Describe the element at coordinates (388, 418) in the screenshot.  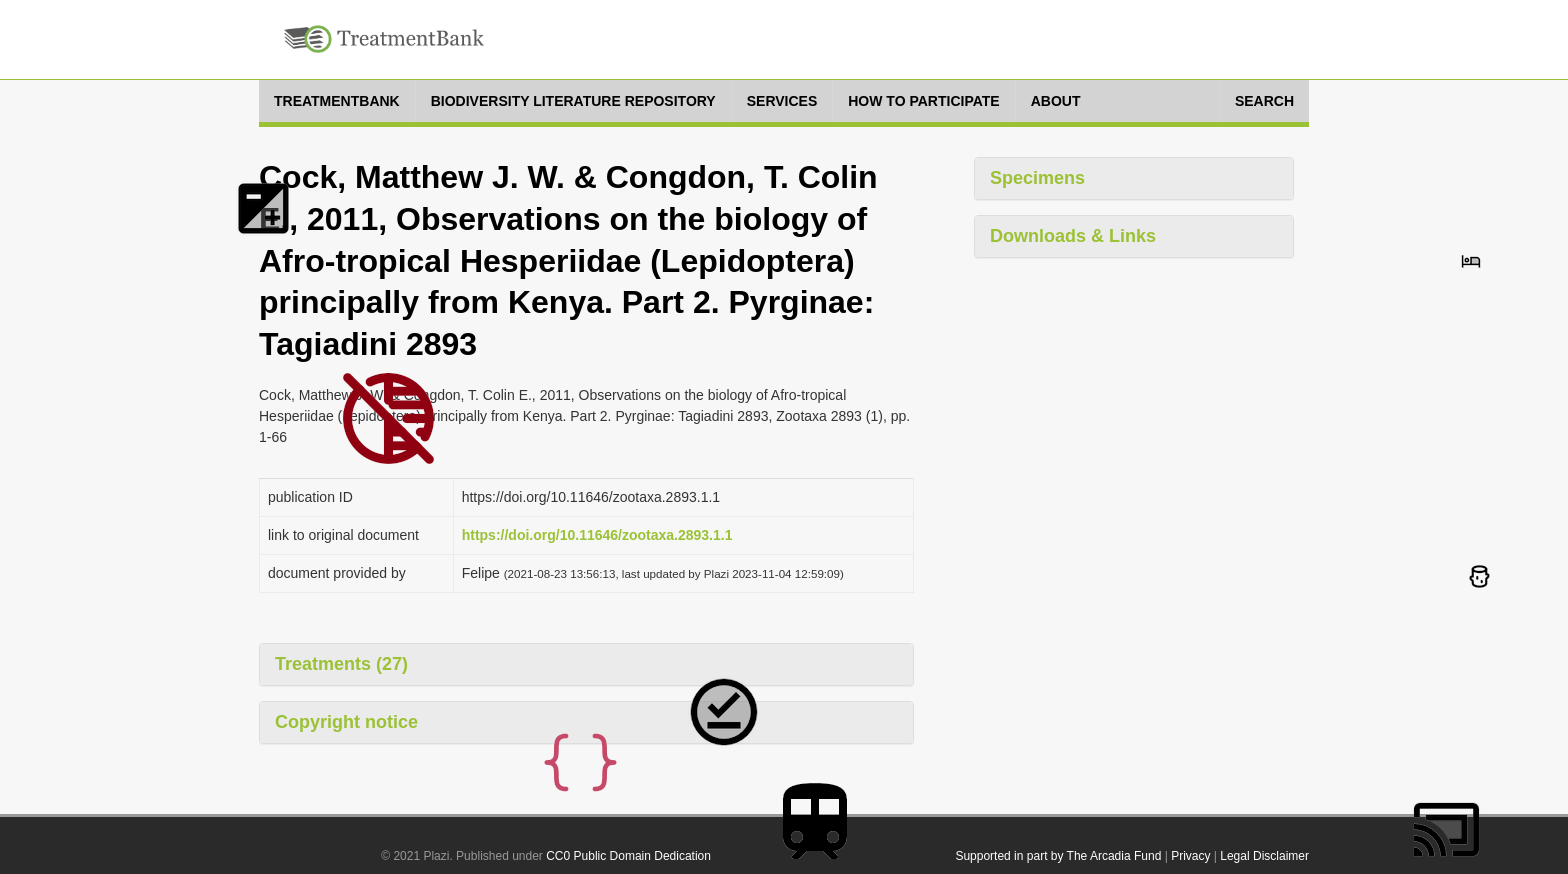
I see `disable blur effect` at that location.